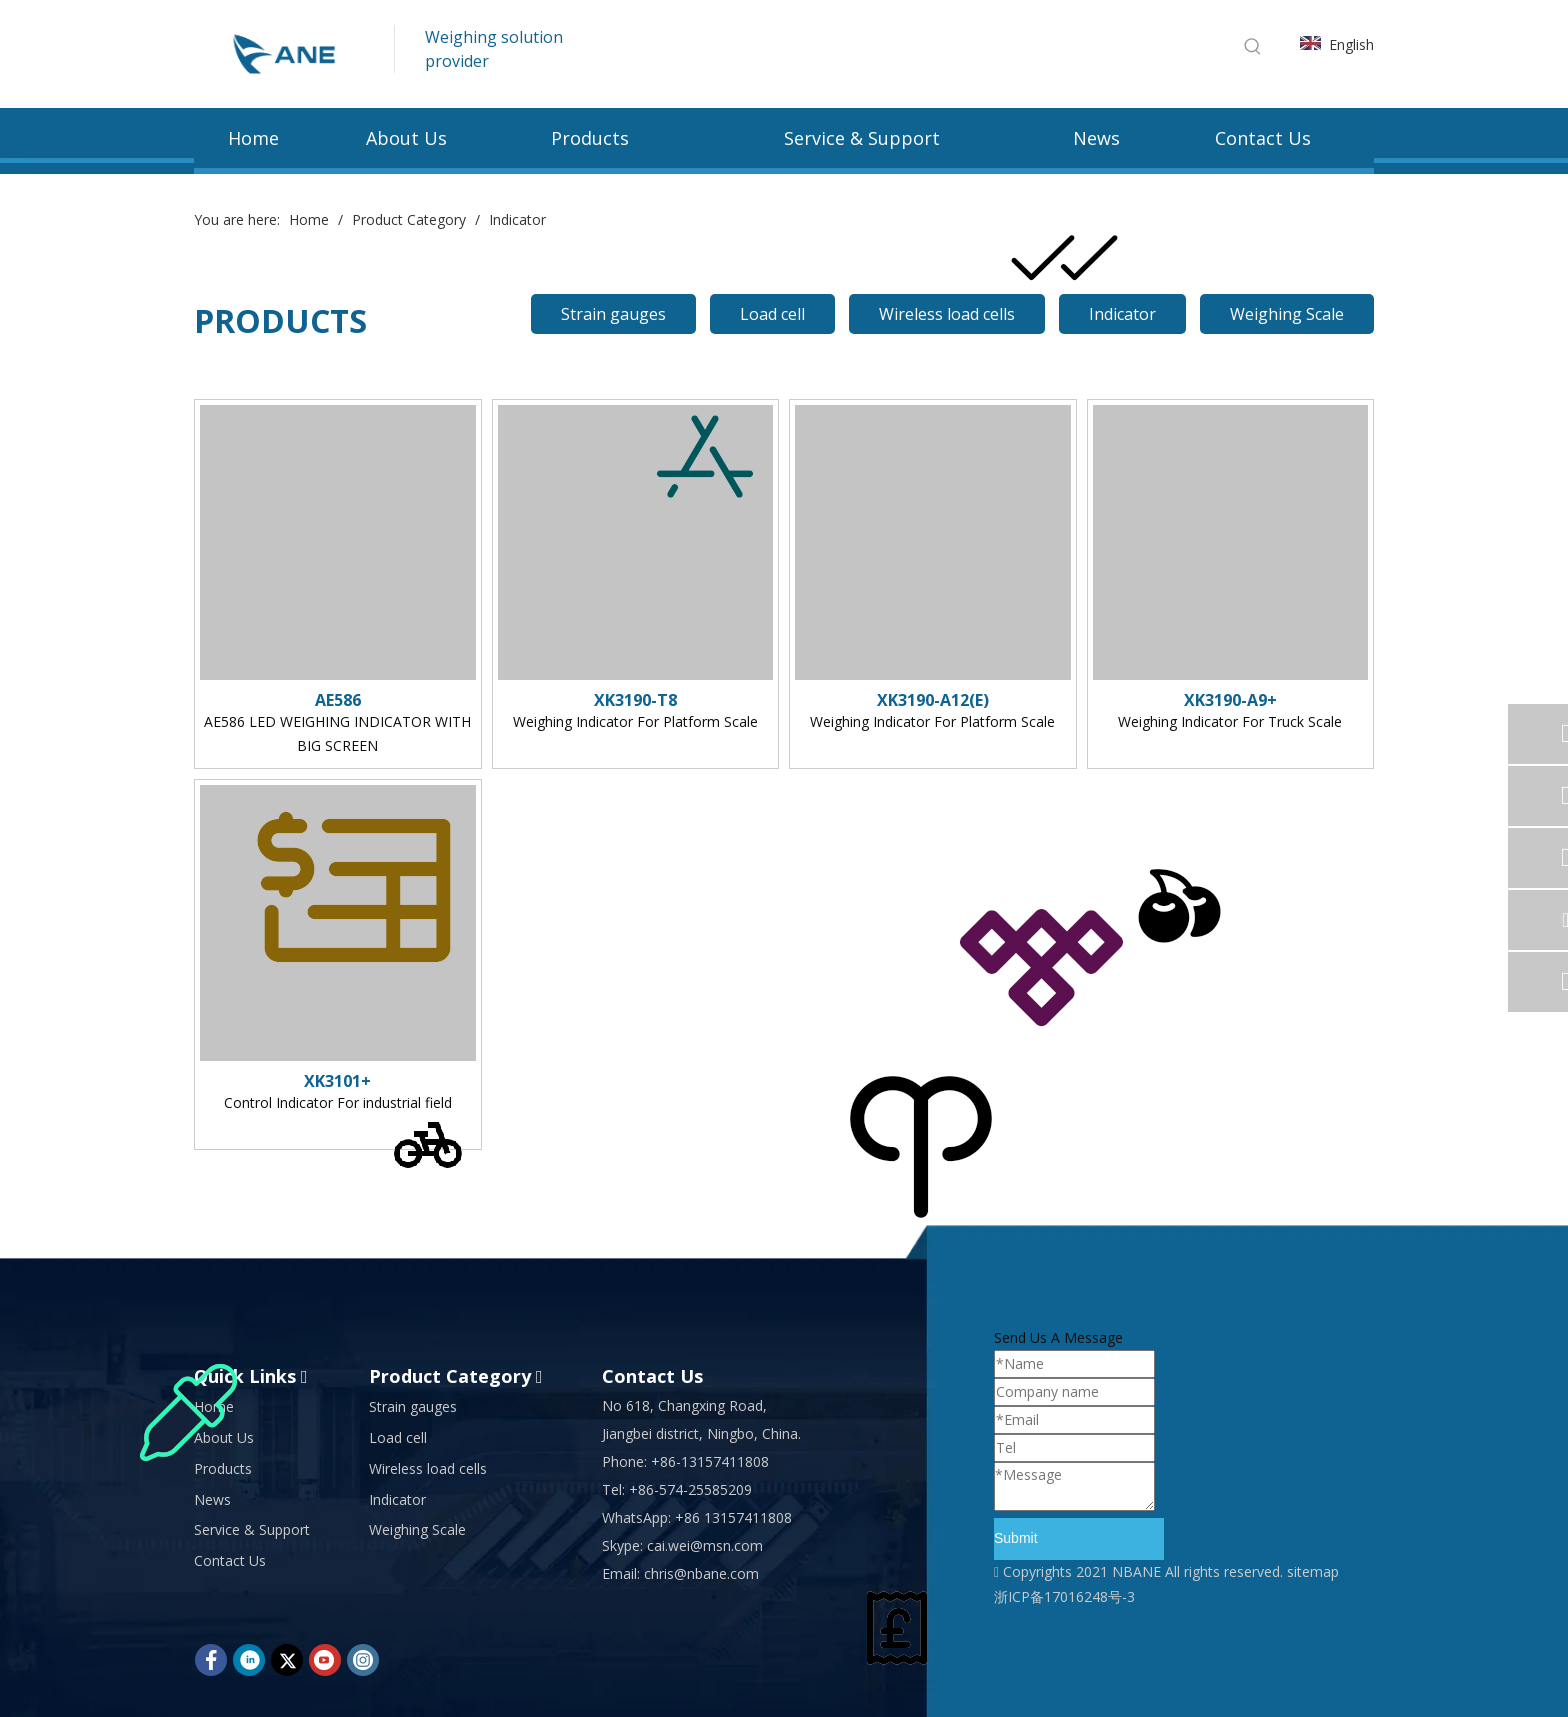 The image size is (1568, 1717). I want to click on view invoice details, so click(357, 890).